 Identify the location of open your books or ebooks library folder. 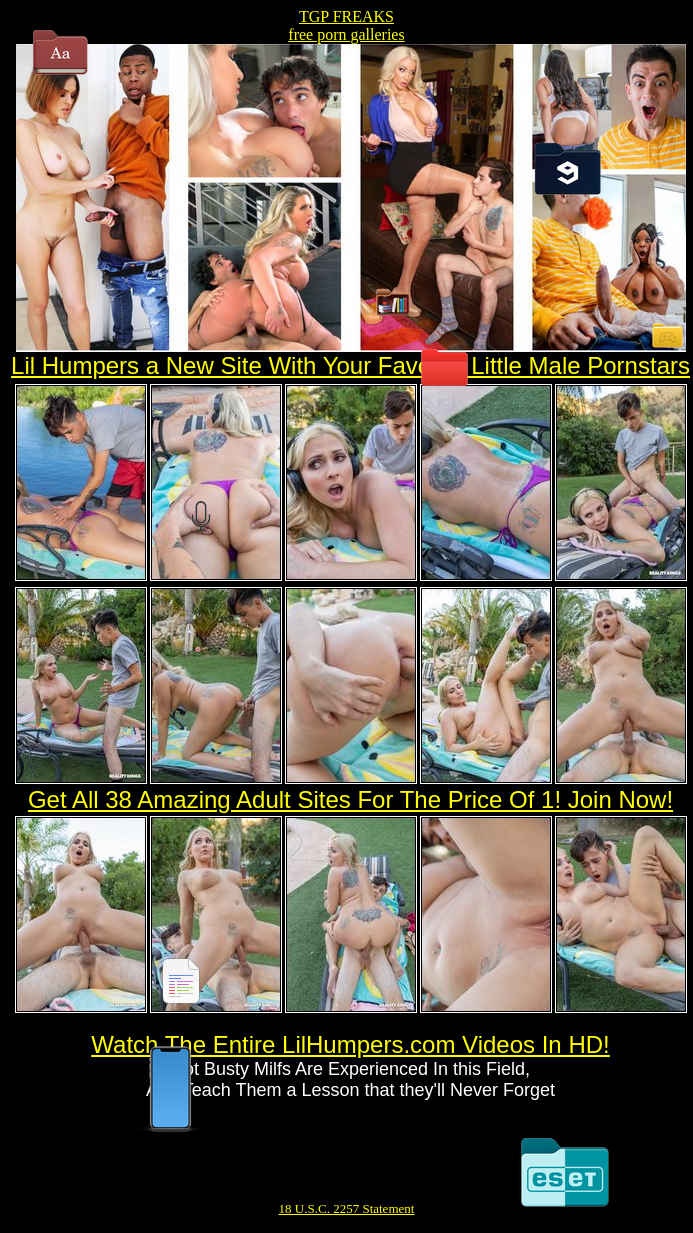
(393, 303).